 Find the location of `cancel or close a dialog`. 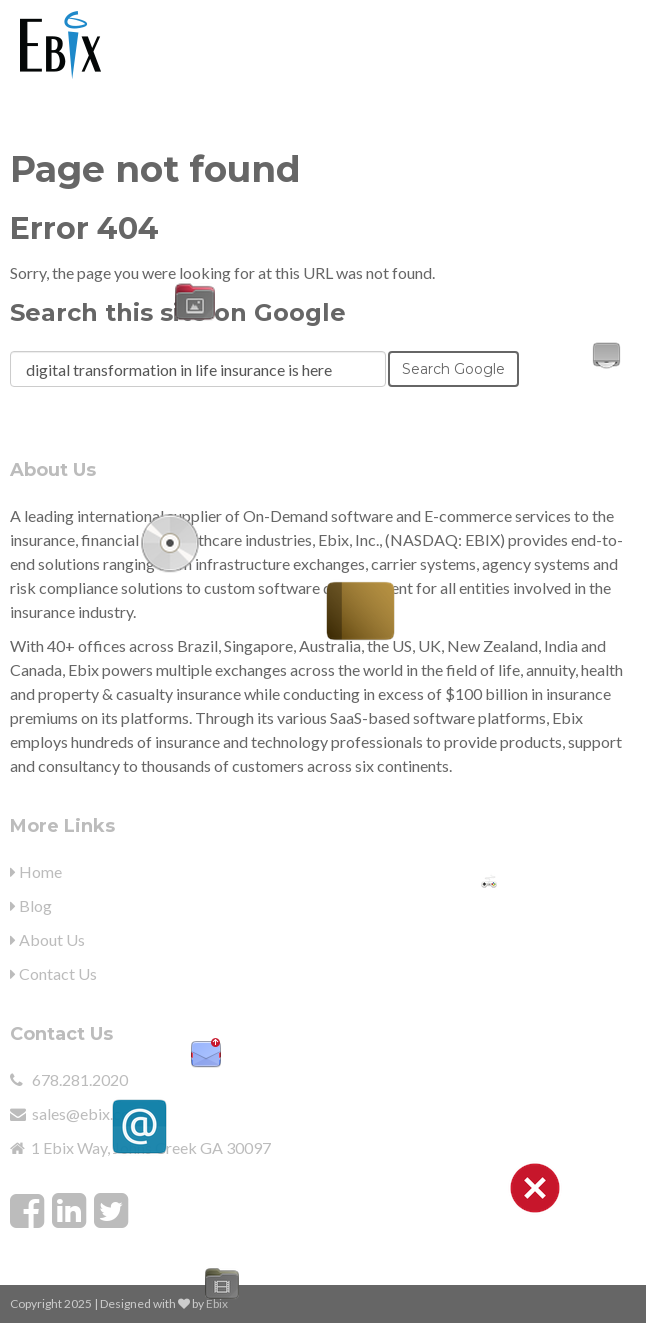

cancel or close a dialog is located at coordinates (535, 1188).